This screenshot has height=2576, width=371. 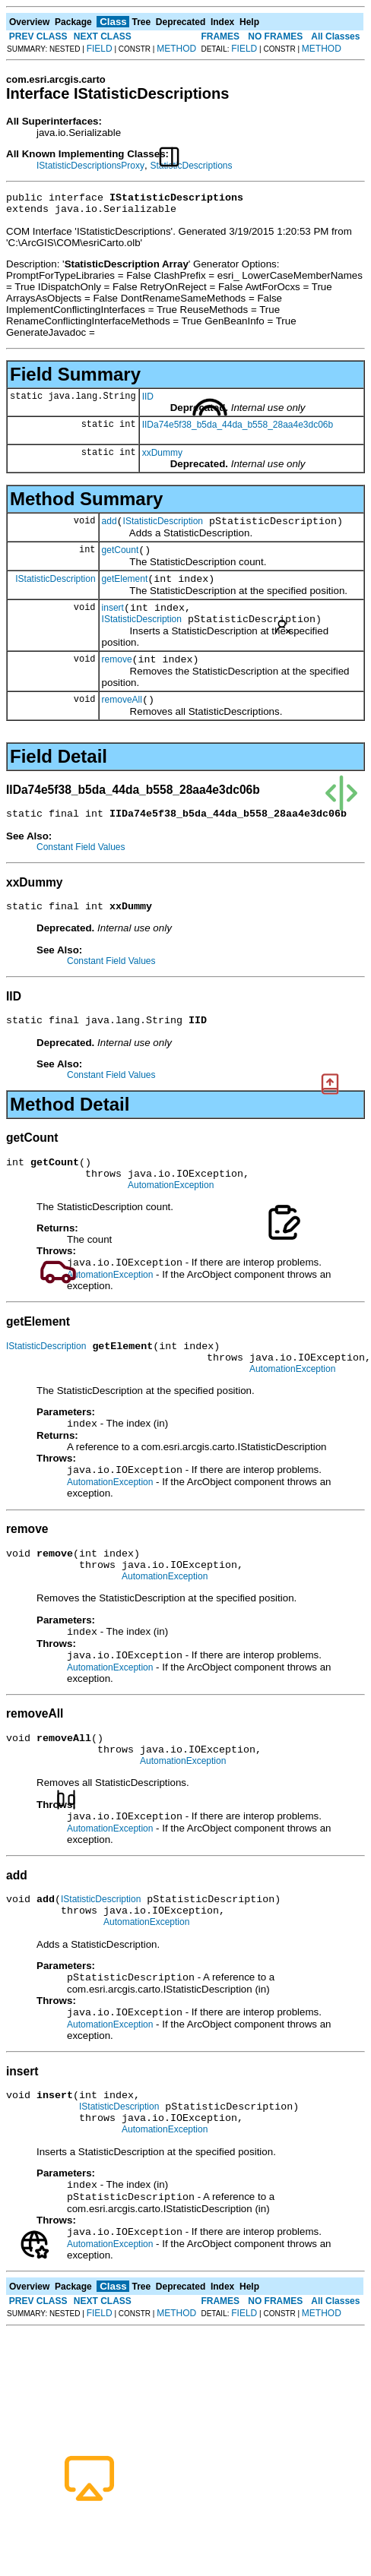 What do you see at coordinates (341, 793) in the screenshot?
I see `drag to resize adjacent panels horizontally` at bounding box center [341, 793].